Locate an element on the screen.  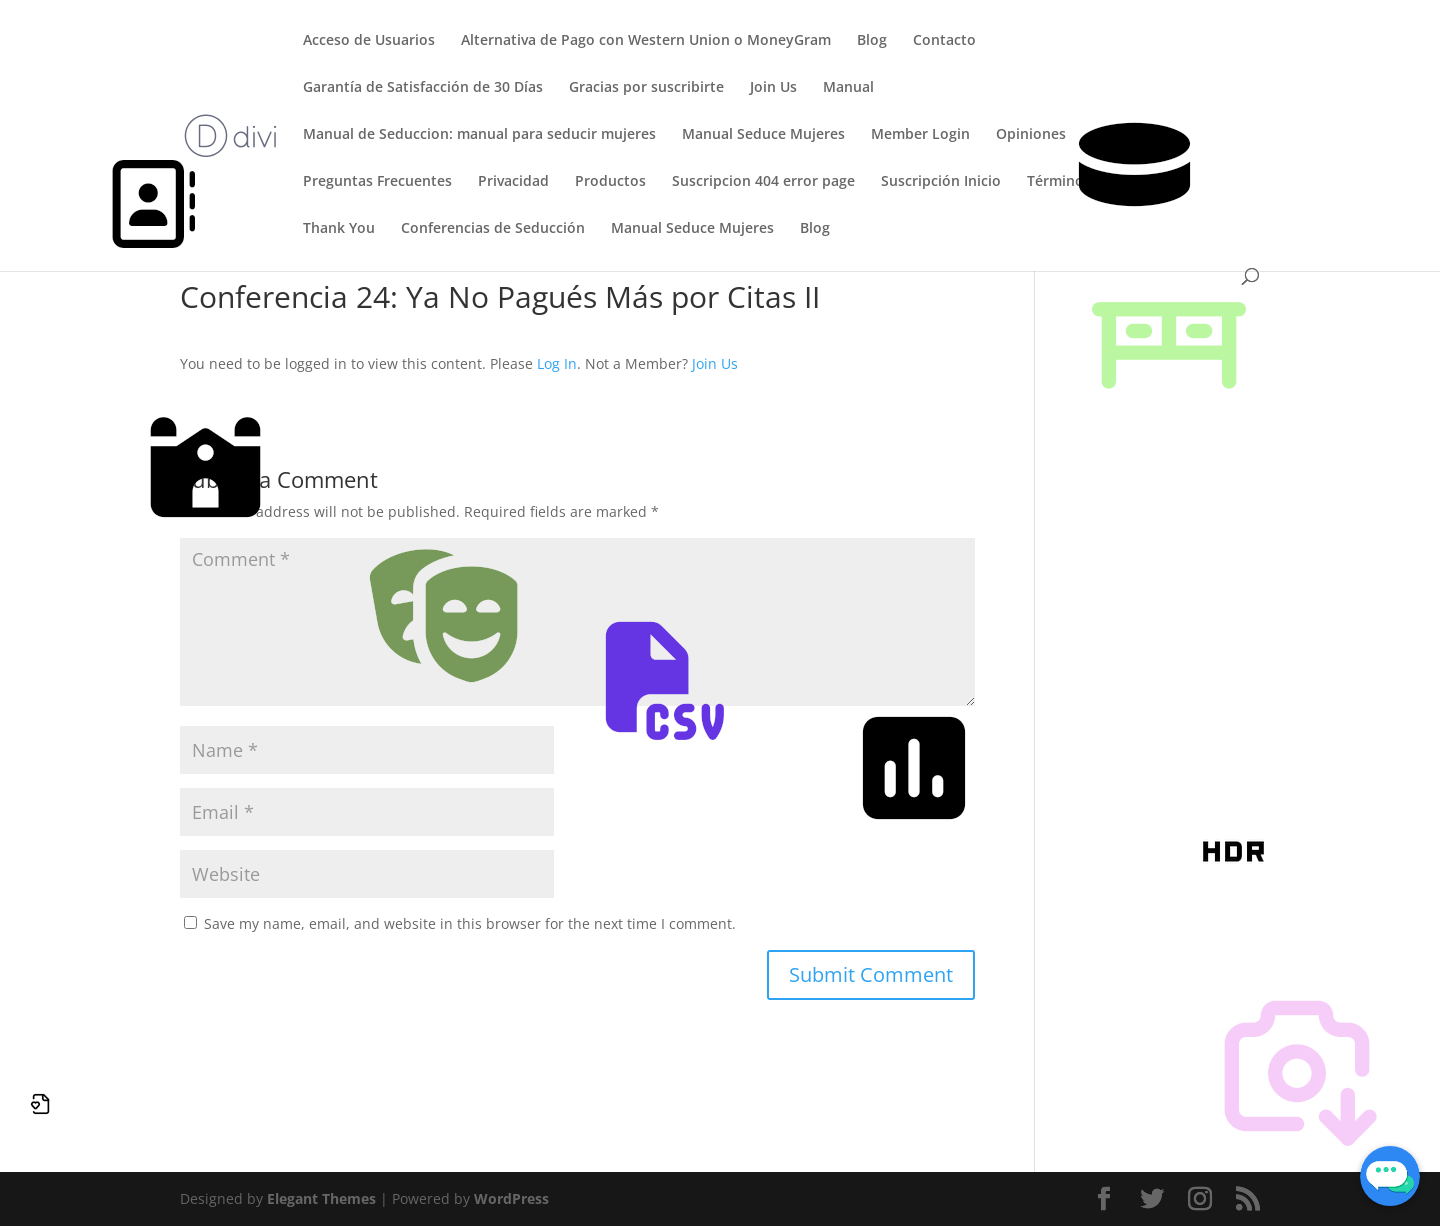
view poll results or voting data is located at coordinates (914, 768).